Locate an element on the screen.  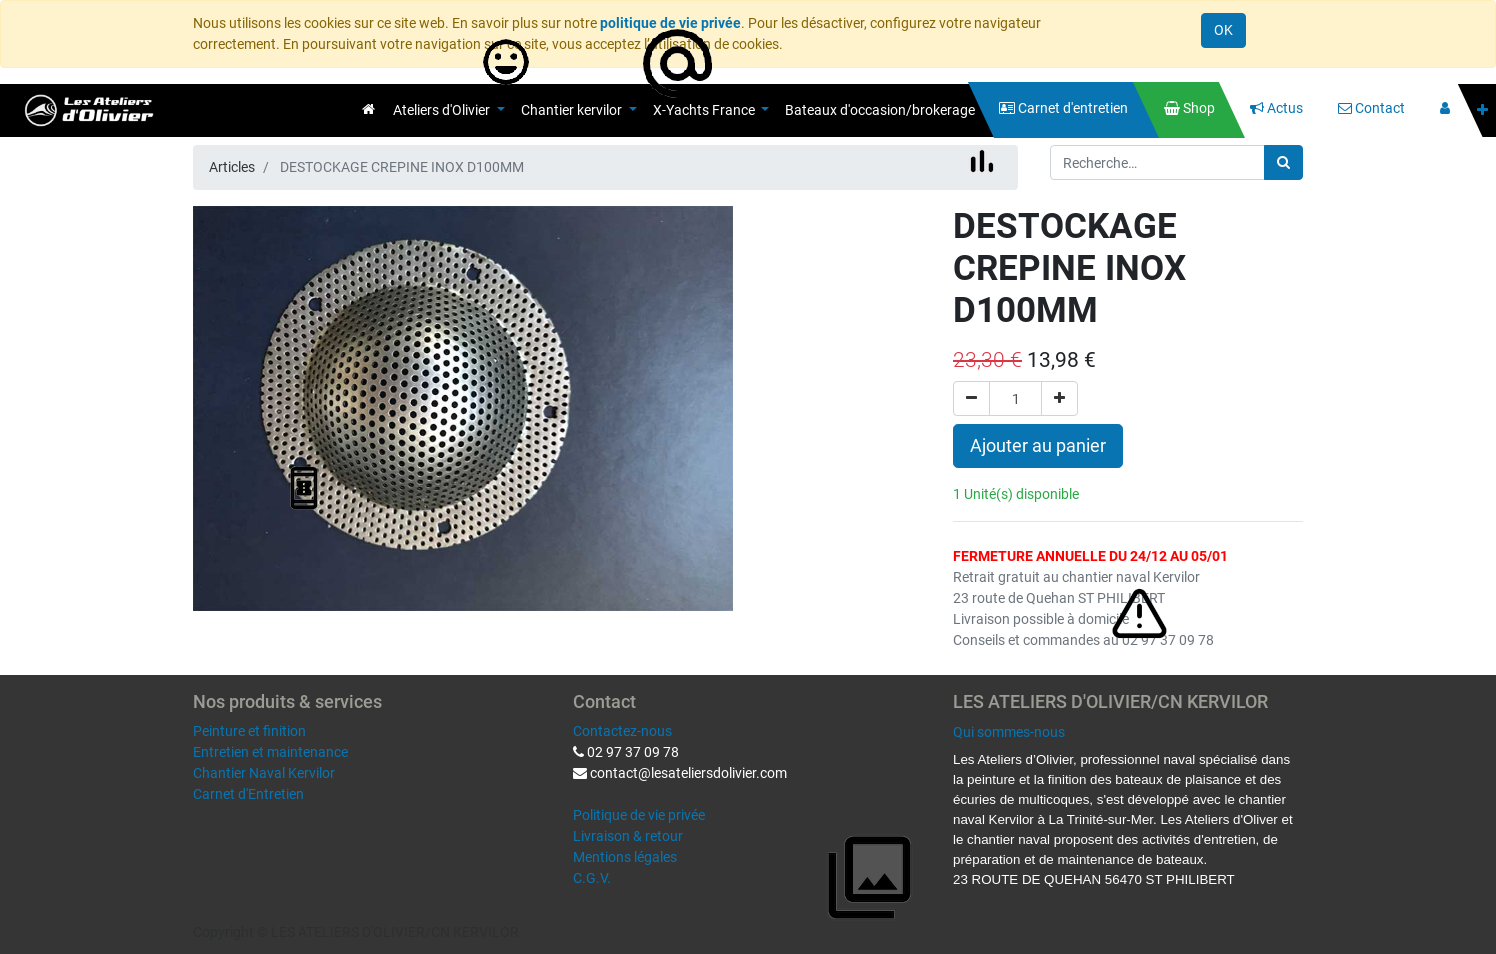
view analytics or statistics is located at coordinates (982, 161).